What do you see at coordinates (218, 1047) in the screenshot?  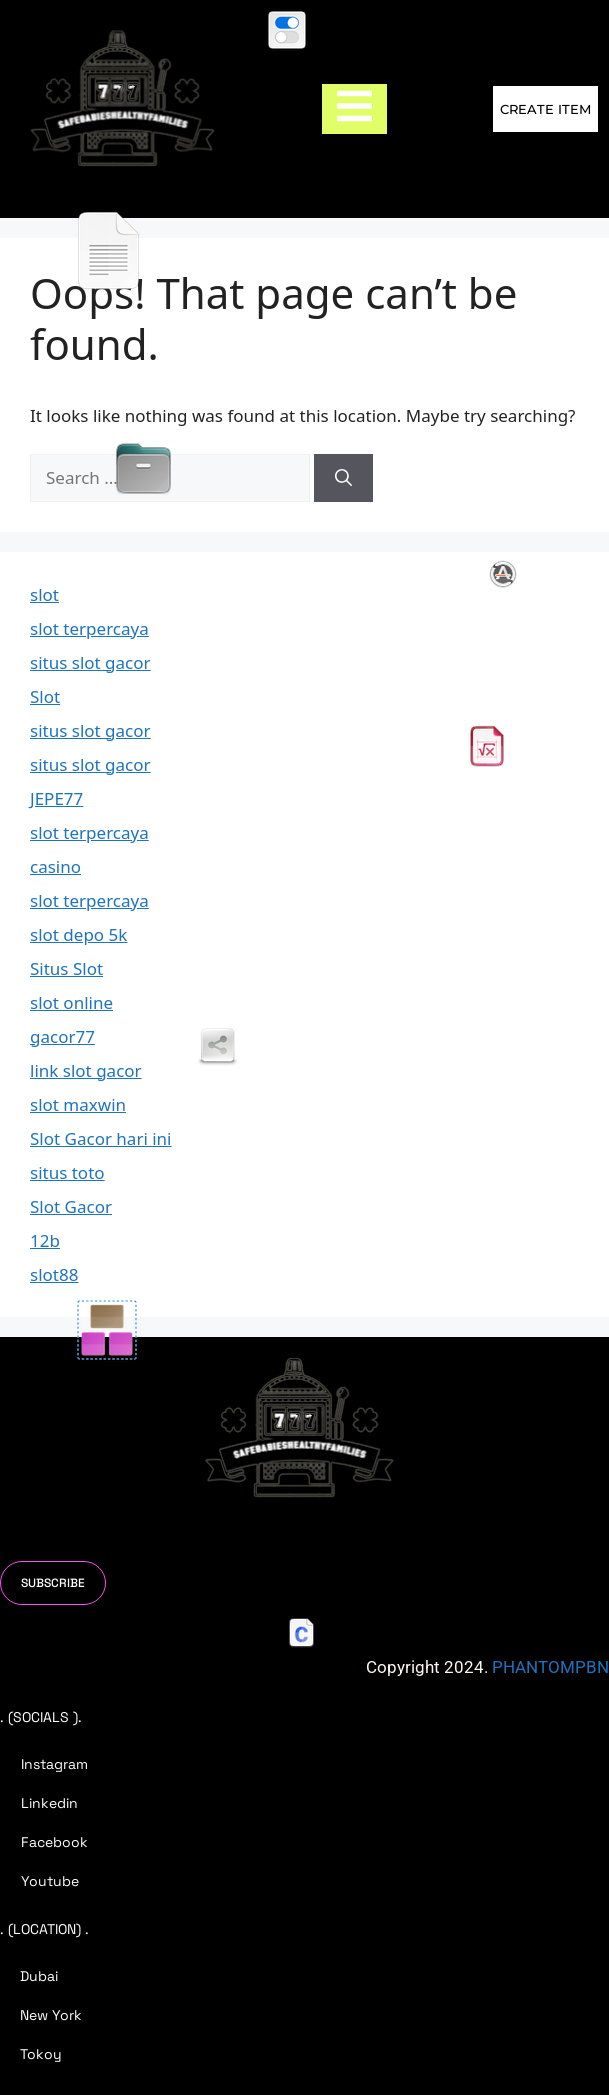 I see `indicates a shared file or folder` at bounding box center [218, 1047].